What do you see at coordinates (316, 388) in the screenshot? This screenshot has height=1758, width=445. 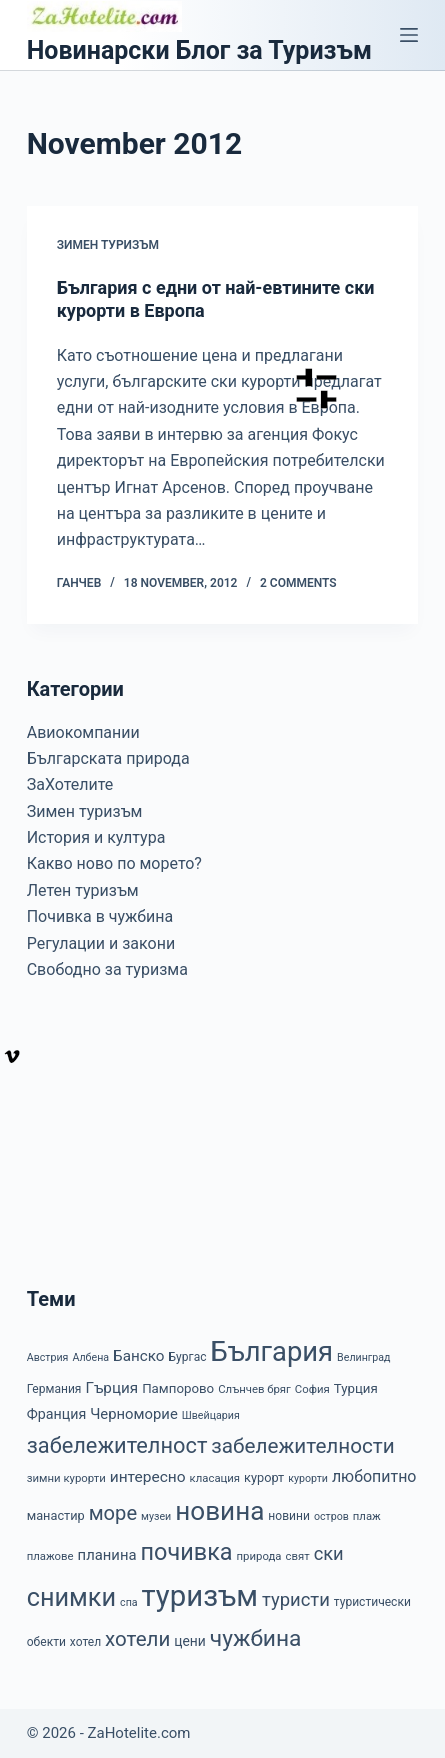 I see `adjust audio equalizer settings` at bounding box center [316, 388].